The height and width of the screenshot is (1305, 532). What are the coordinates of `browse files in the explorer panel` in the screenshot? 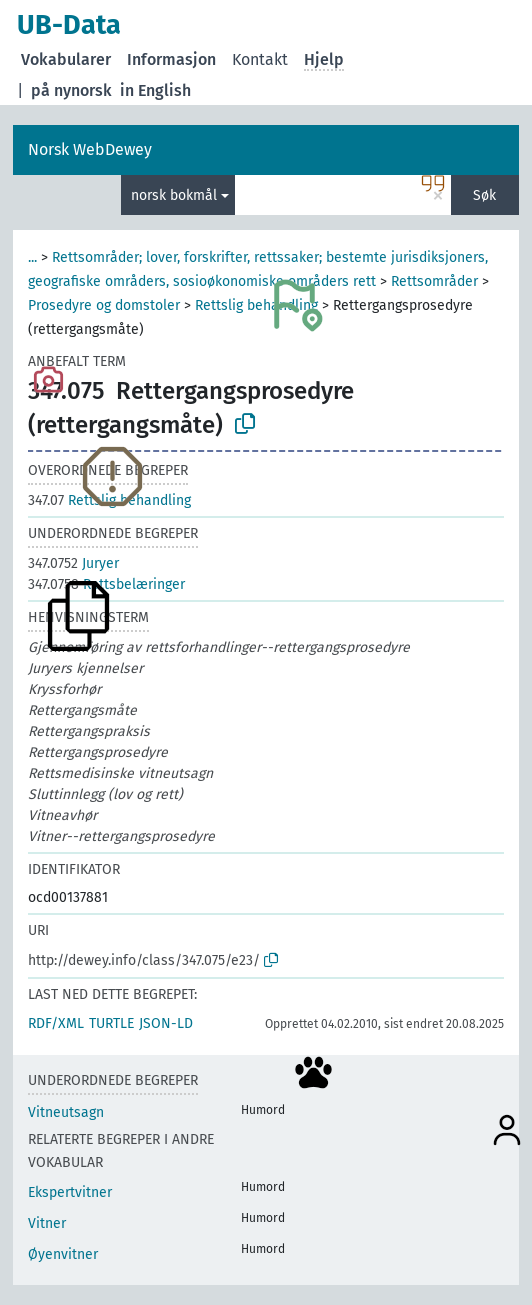 It's located at (80, 616).